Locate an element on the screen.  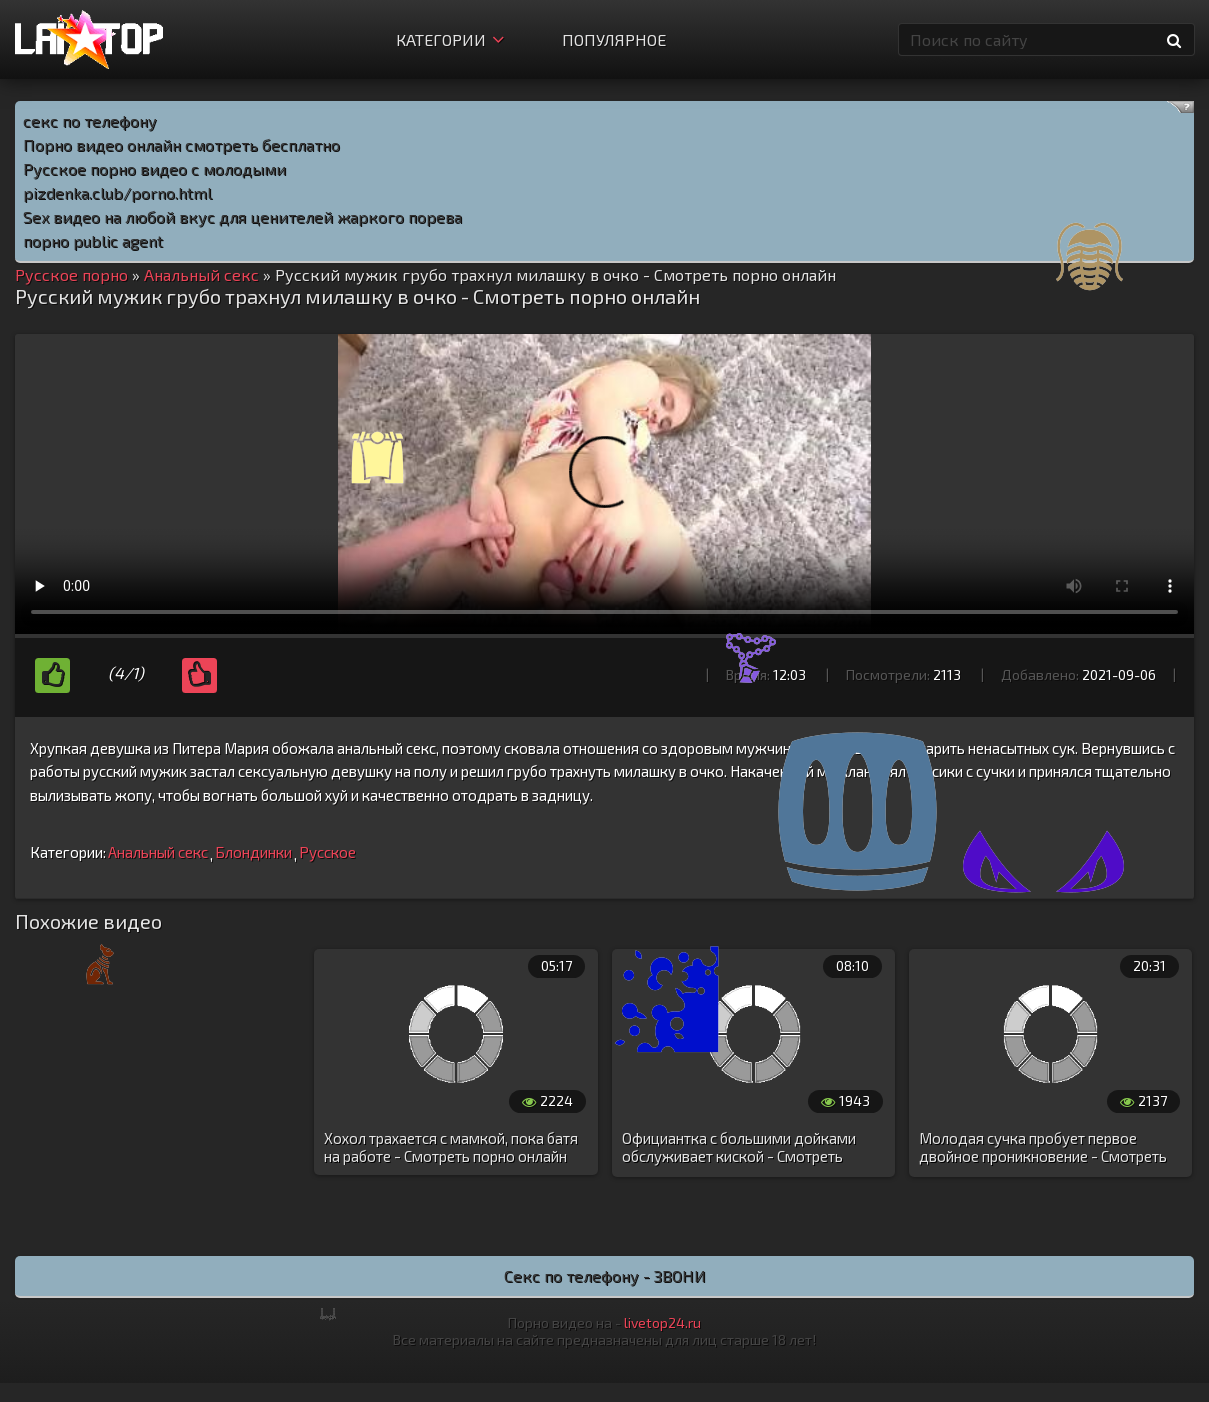
view equipped jewelry or accessories is located at coordinates (751, 658).